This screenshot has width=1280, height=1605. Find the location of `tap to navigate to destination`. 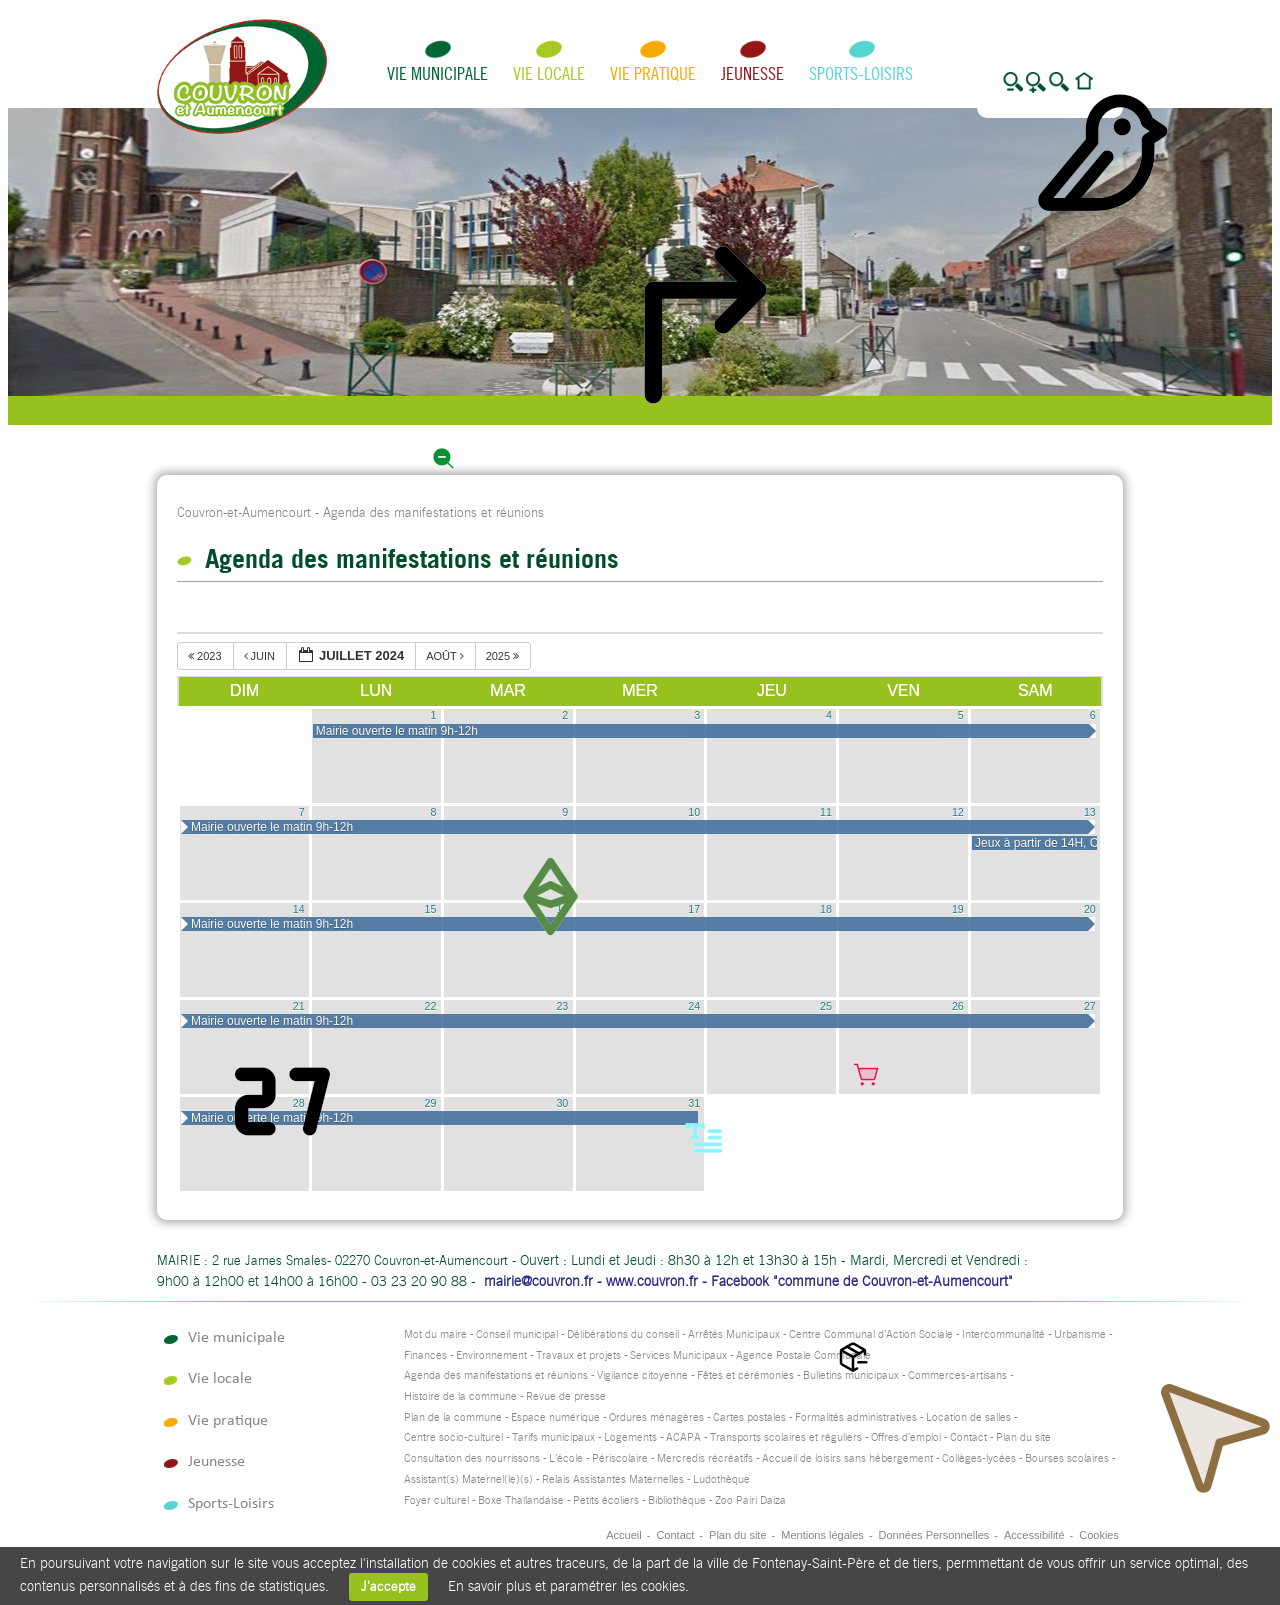

tap to navigate to destination is located at coordinates (1207, 1430).